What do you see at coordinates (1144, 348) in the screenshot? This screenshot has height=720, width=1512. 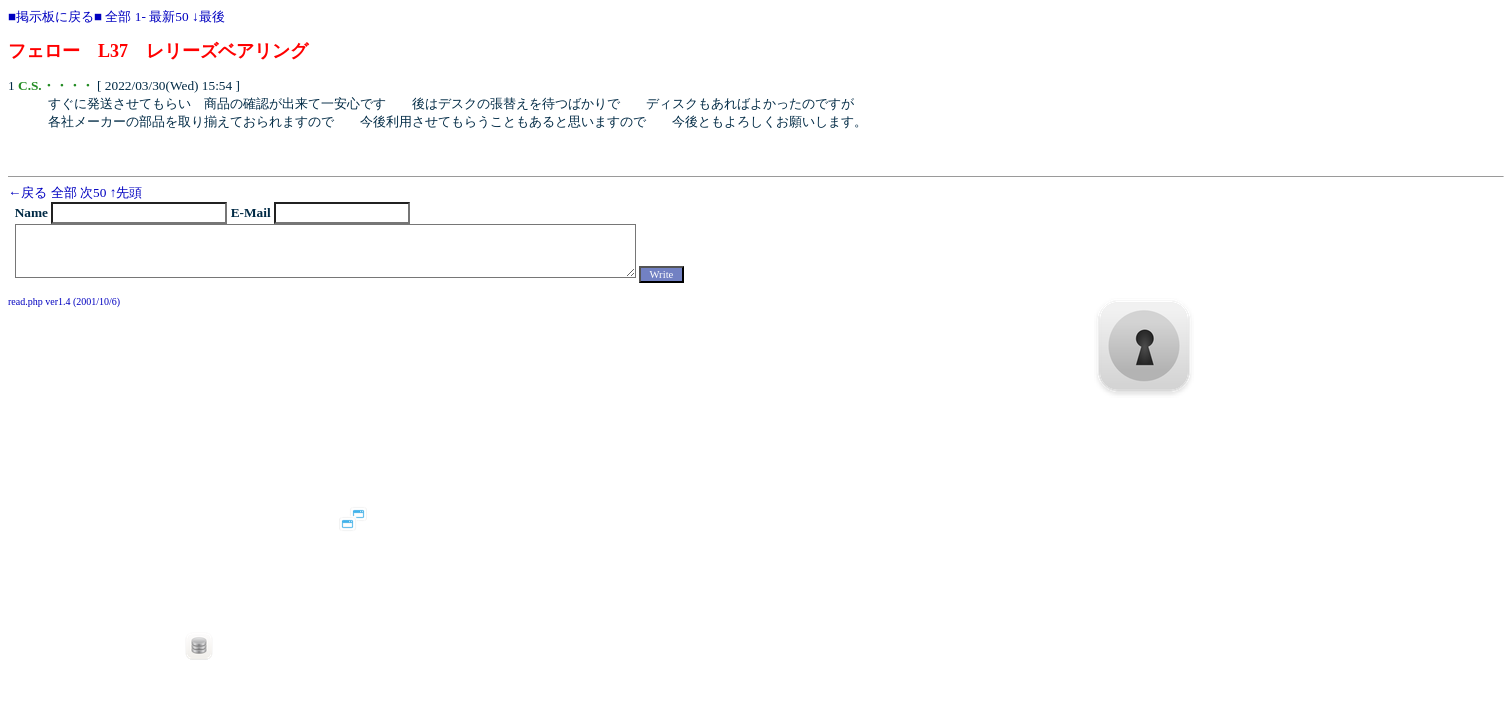 I see `enter password to authenticate` at bounding box center [1144, 348].